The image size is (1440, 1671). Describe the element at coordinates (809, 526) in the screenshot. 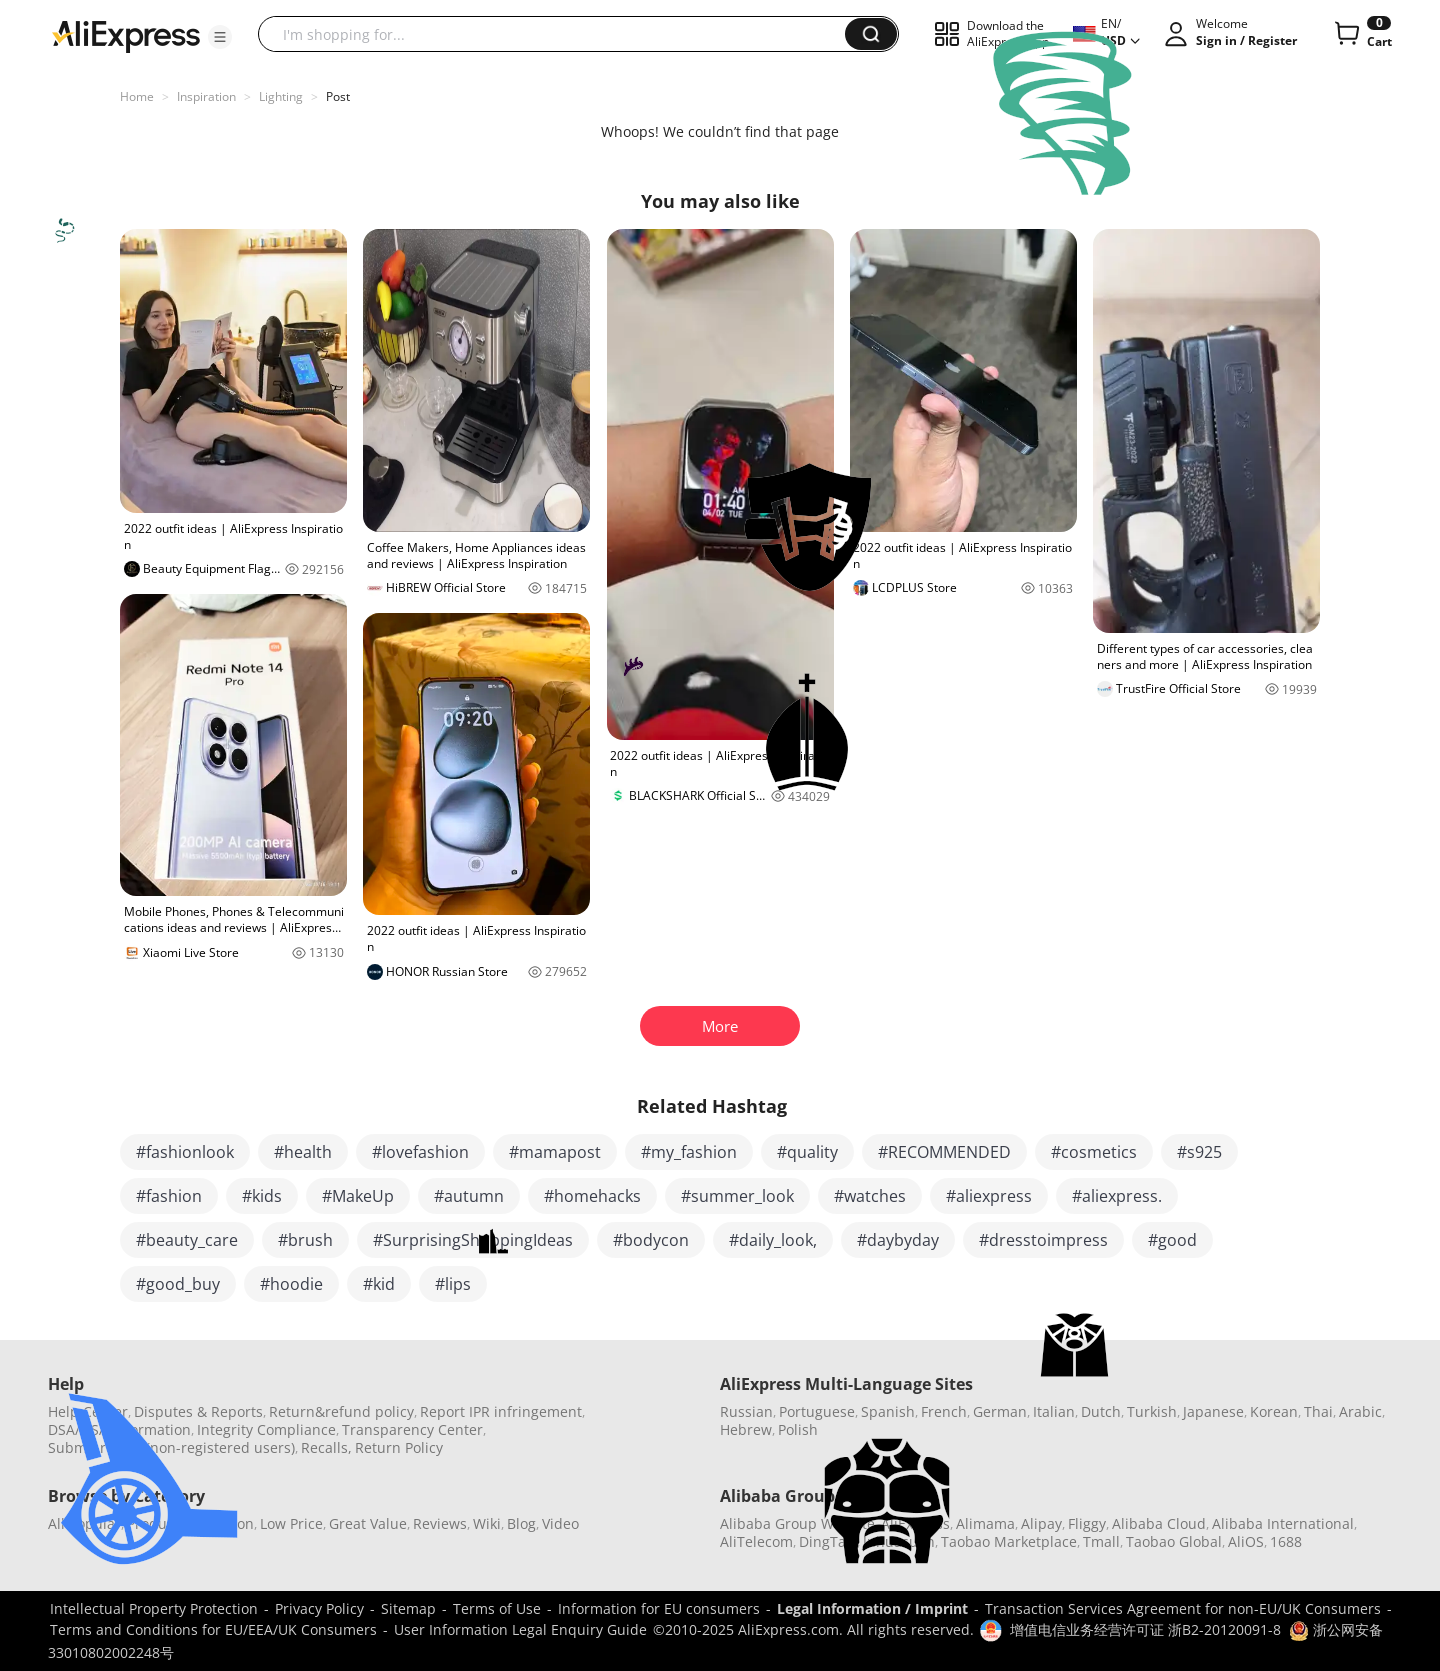

I see `equip or attach a shield to your character` at that location.